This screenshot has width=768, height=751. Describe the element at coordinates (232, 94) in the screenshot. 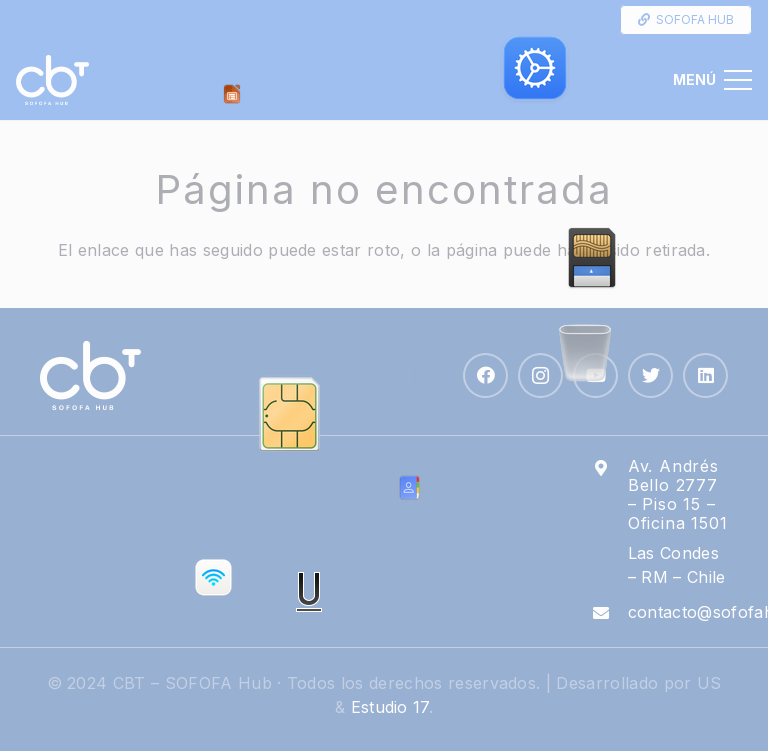

I see `open libreoffice impress presentation software` at that location.